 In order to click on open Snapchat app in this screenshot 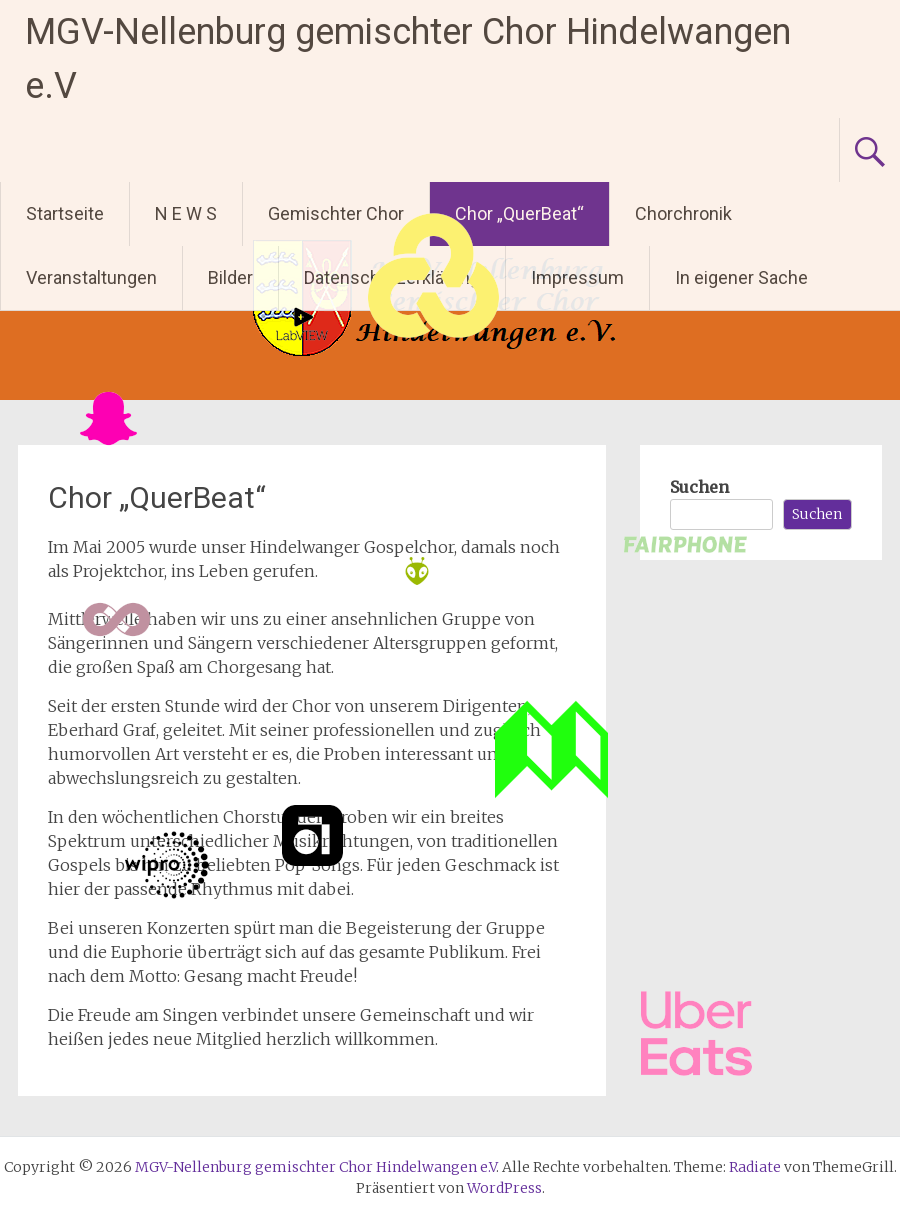, I will do `click(108, 418)`.